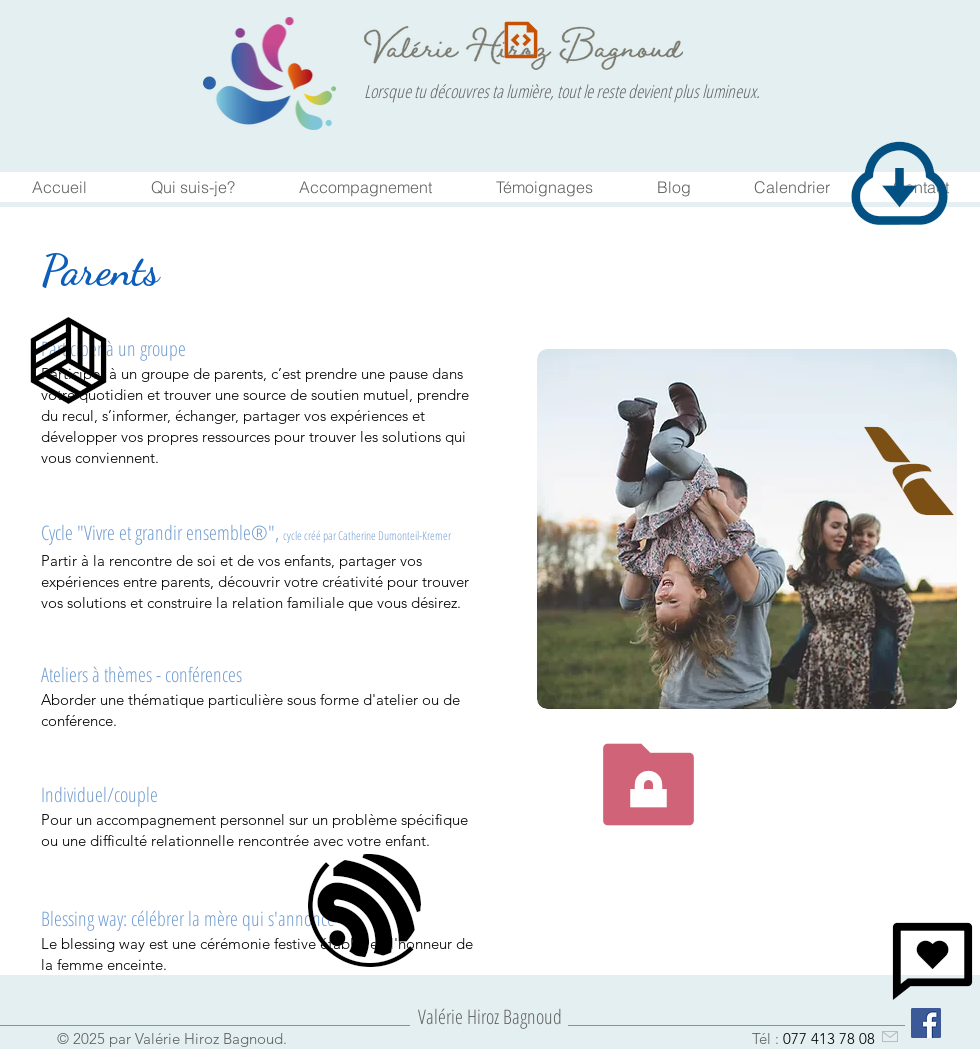  Describe the element at coordinates (909, 471) in the screenshot. I see `open the American Airlines app` at that location.